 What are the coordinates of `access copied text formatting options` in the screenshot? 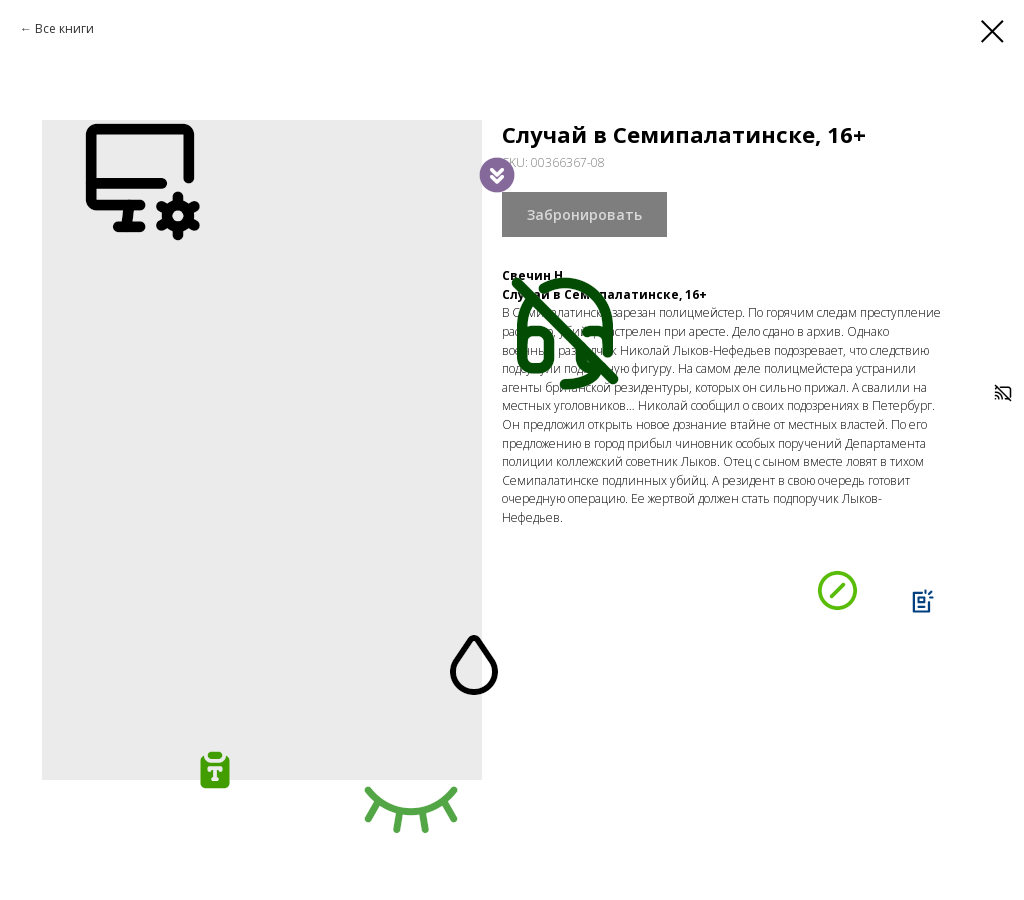 It's located at (215, 770).